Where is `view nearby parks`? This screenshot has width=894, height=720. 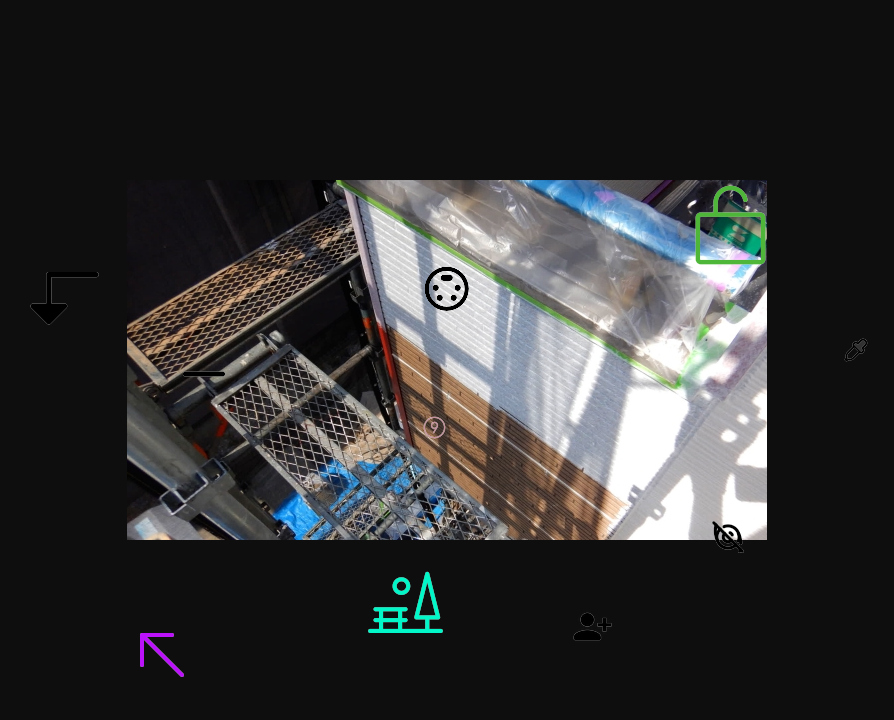
view nearby parks is located at coordinates (405, 606).